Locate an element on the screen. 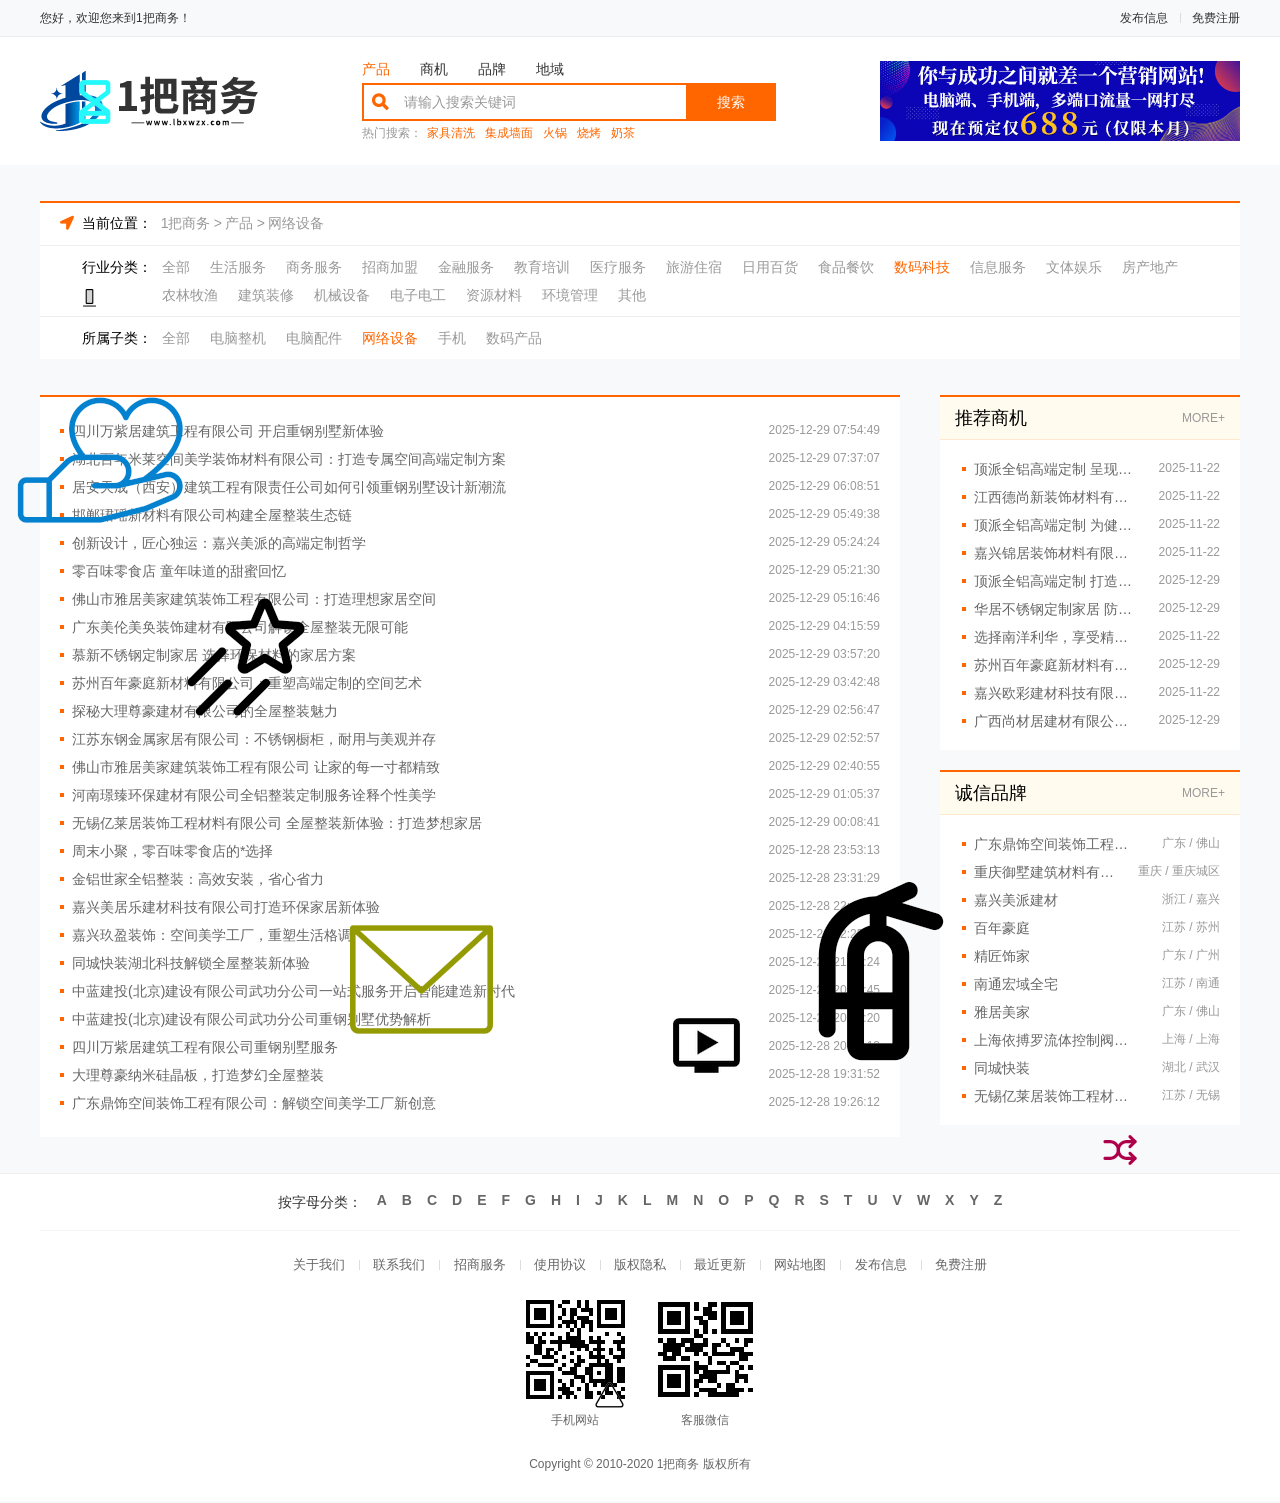 The height and width of the screenshot is (1503, 1280). fire safety equipment indicator is located at coordinates (872, 972).